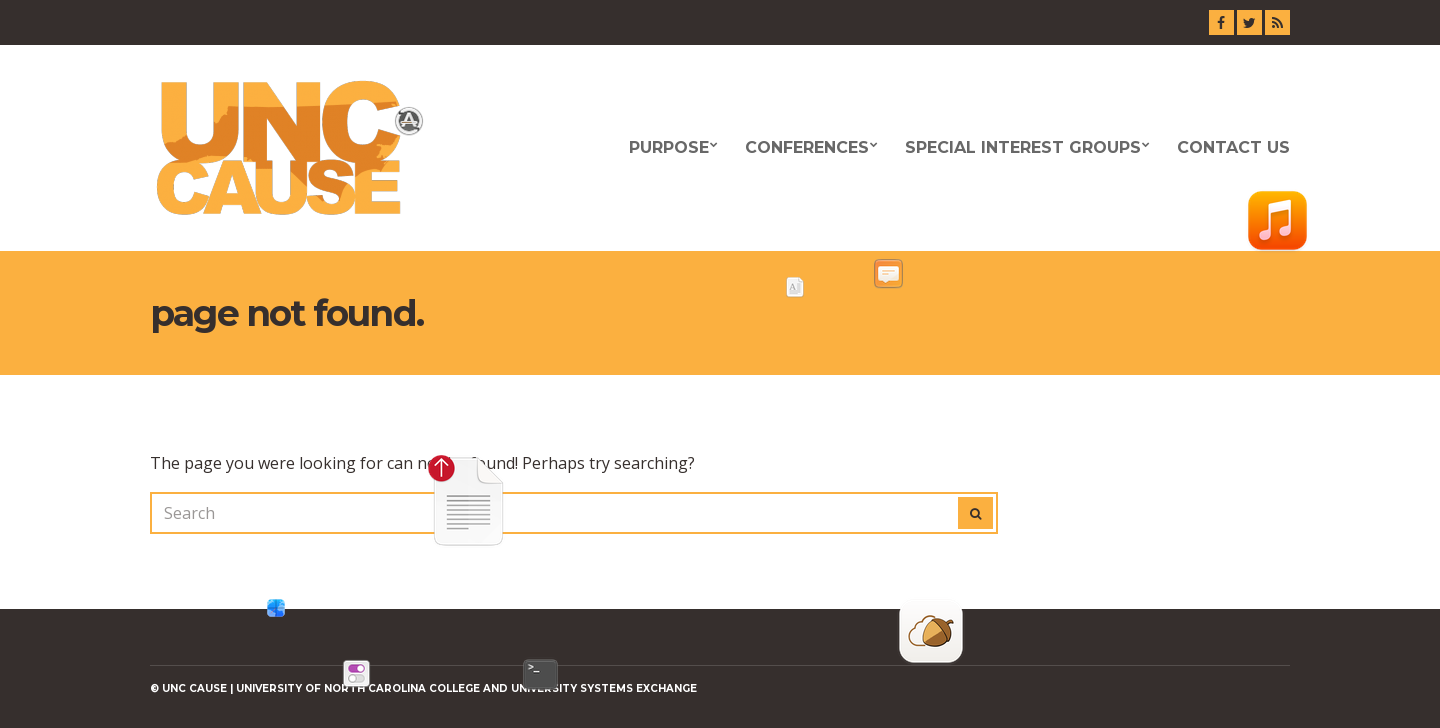  What do you see at coordinates (931, 631) in the screenshot?
I see `open nut cloud storage app` at bounding box center [931, 631].